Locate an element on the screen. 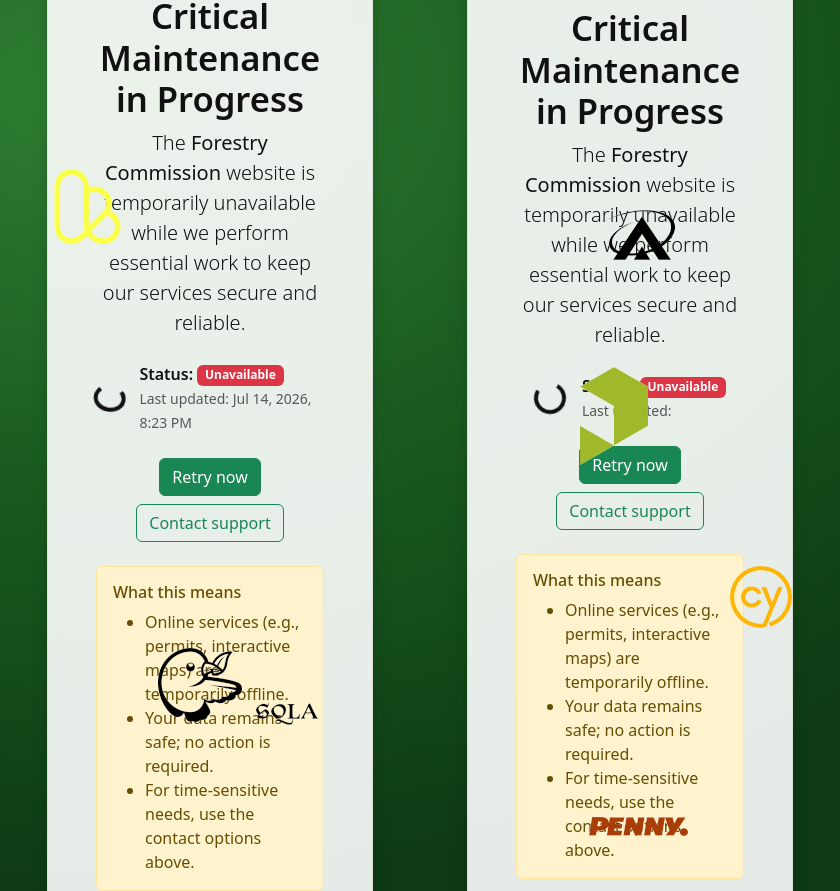 The height and width of the screenshot is (891, 840). cypress testing framework logo is located at coordinates (761, 597).